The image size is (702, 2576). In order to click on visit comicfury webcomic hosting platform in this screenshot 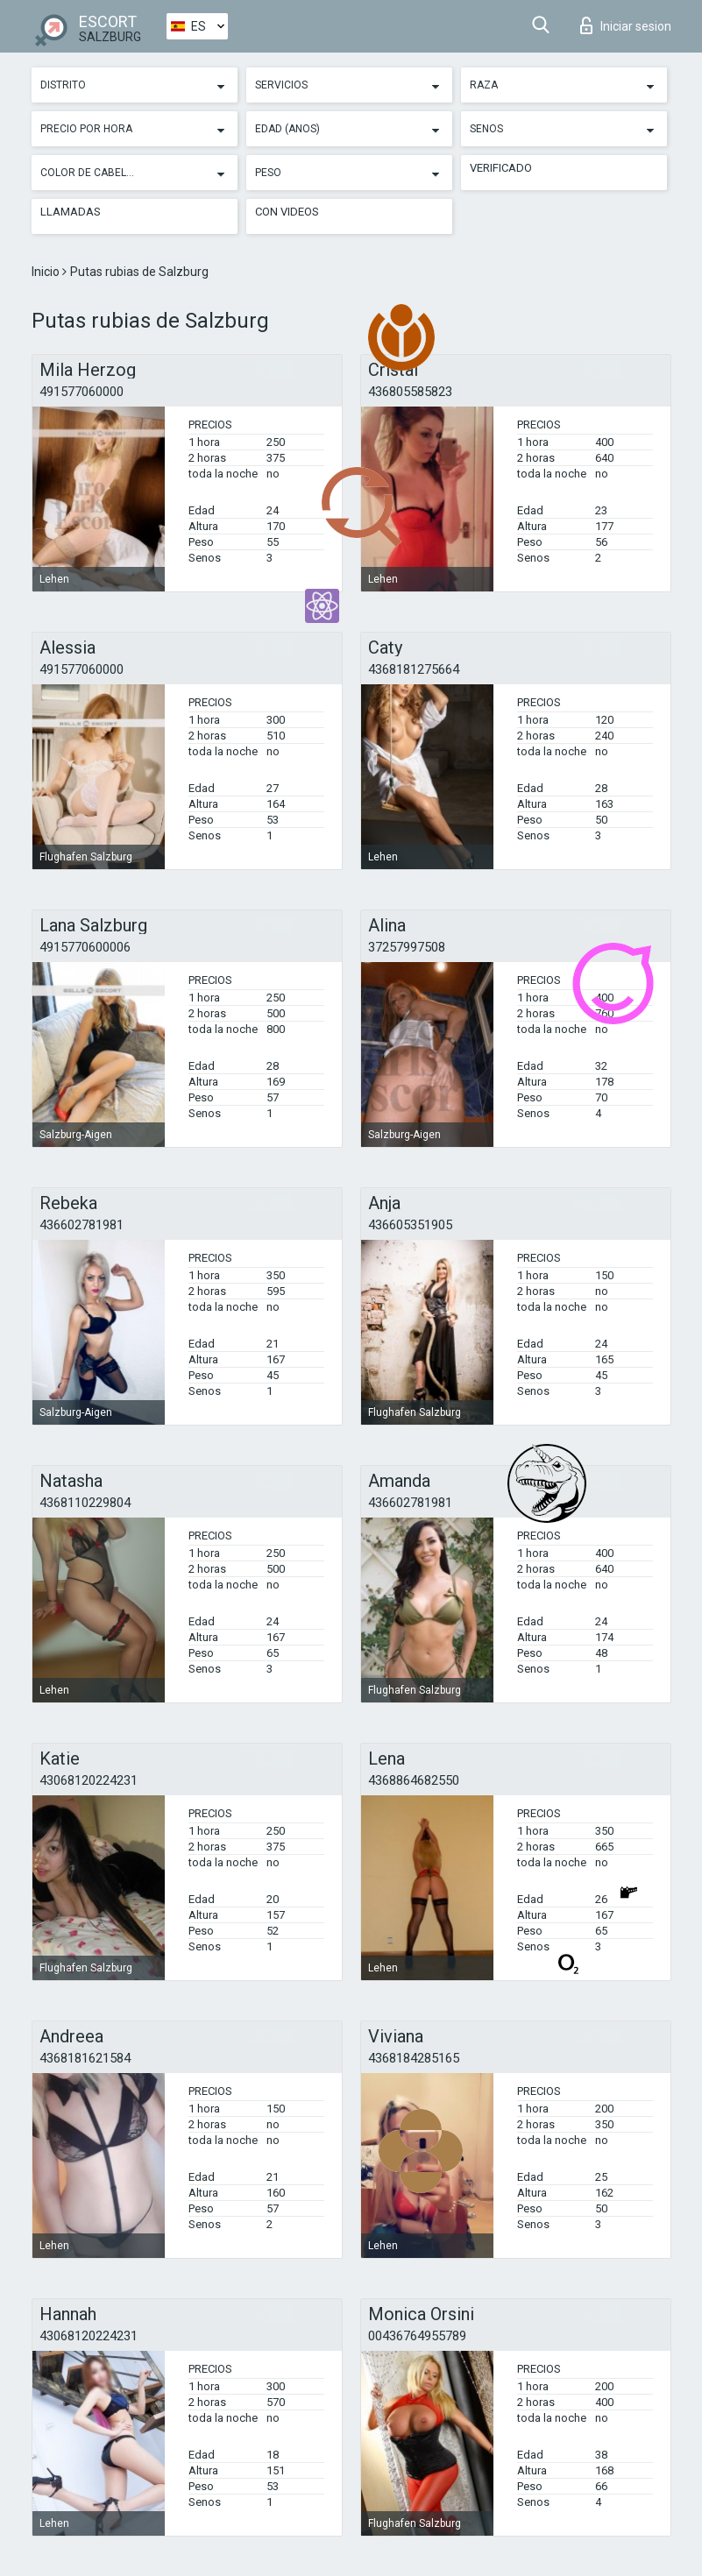, I will do `click(628, 1892)`.